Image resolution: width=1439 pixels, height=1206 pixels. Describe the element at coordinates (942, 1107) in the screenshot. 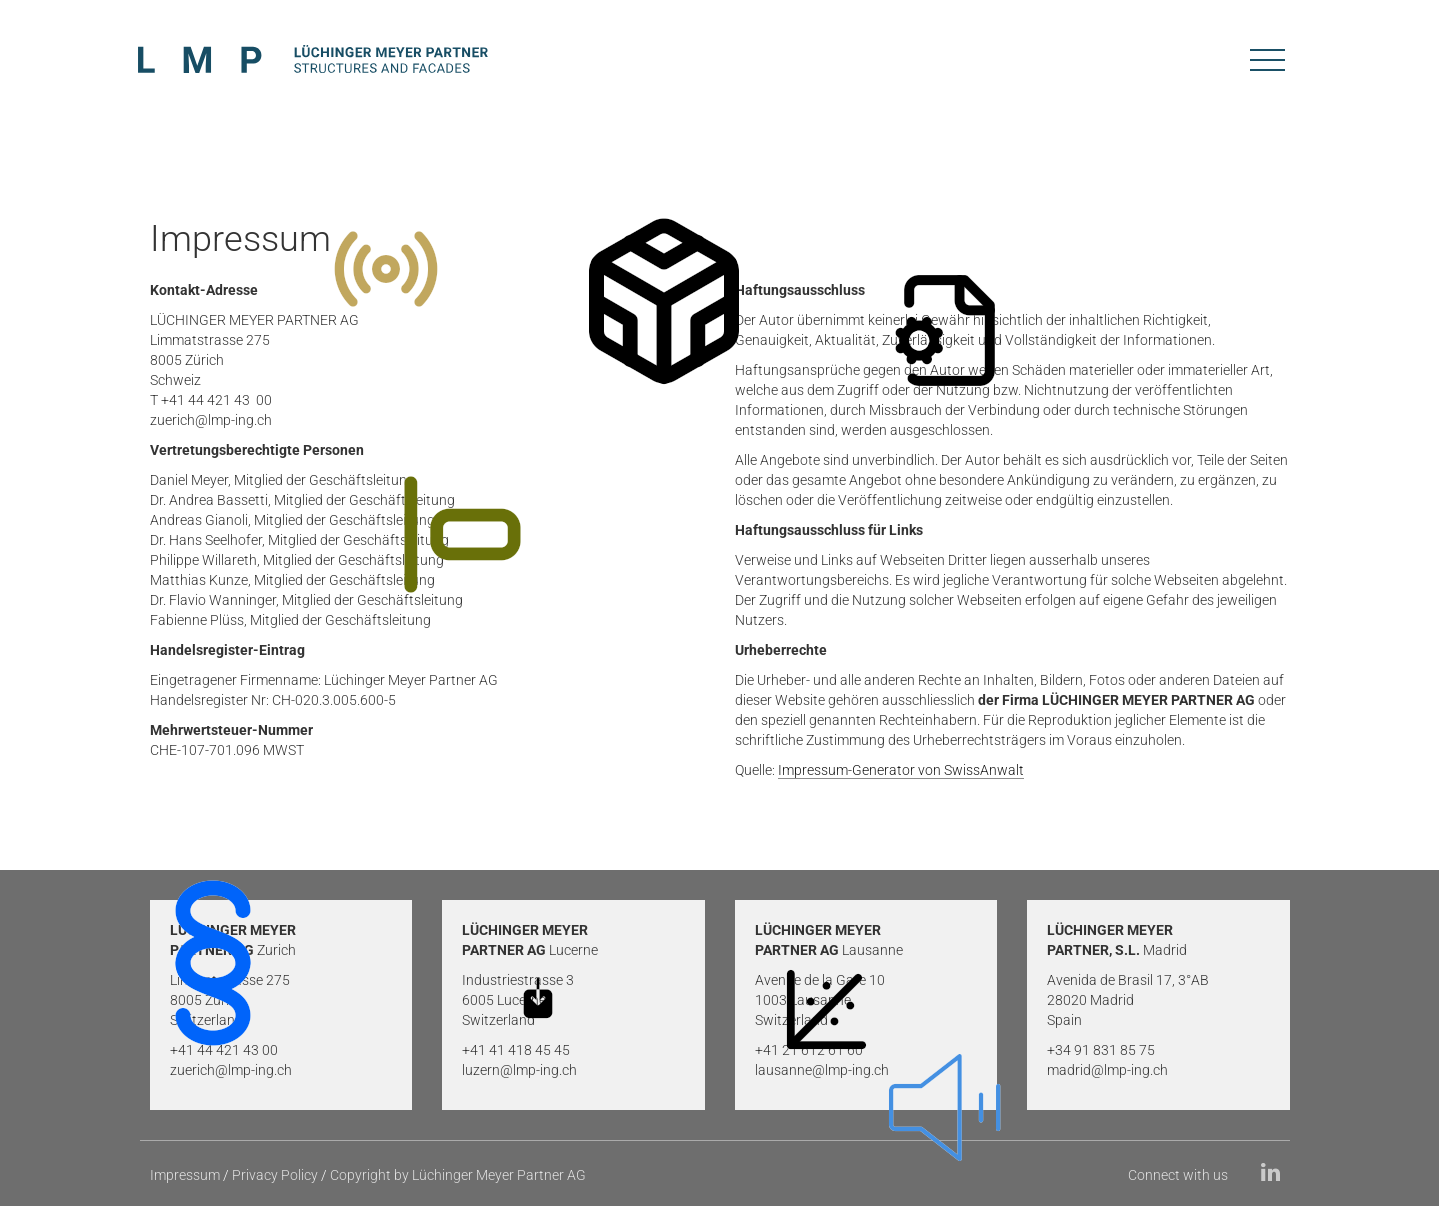

I see `increase or adjust volume` at that location.